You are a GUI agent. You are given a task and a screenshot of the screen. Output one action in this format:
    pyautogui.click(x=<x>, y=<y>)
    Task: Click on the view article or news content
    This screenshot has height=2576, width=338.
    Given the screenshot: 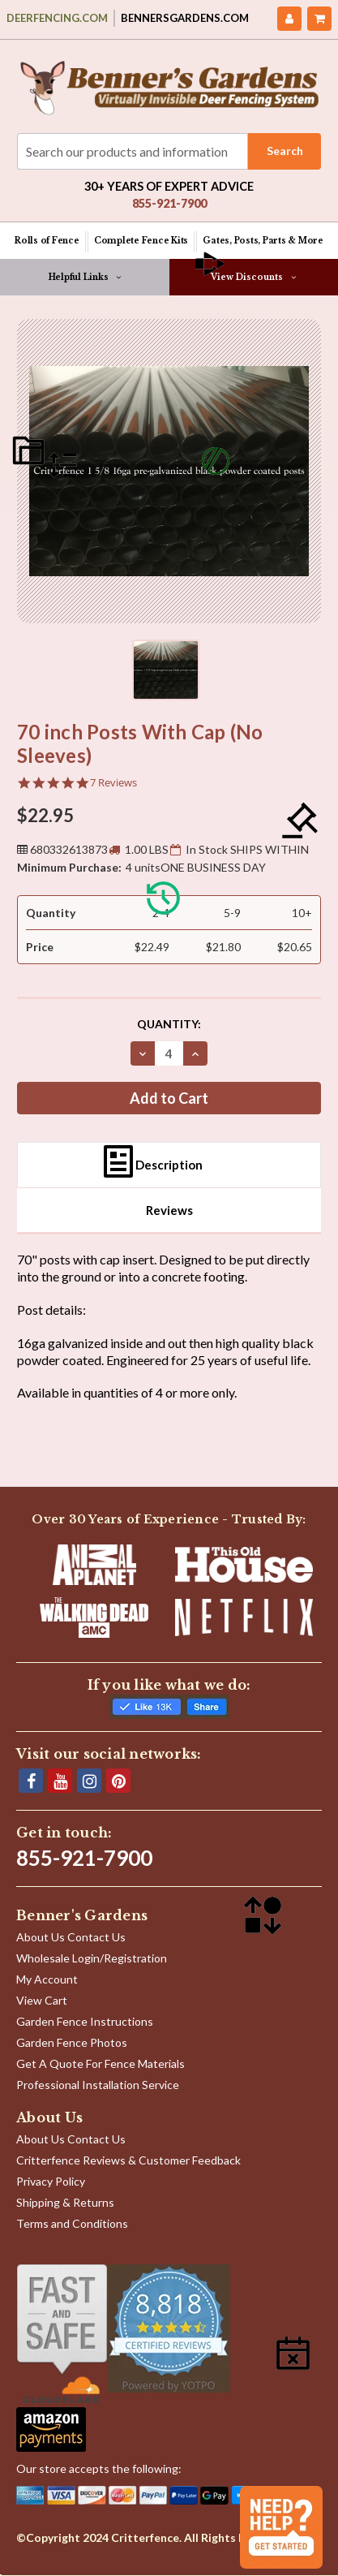 What is the action you would take?
    pyautogui.click(x=118, y=1161)
    